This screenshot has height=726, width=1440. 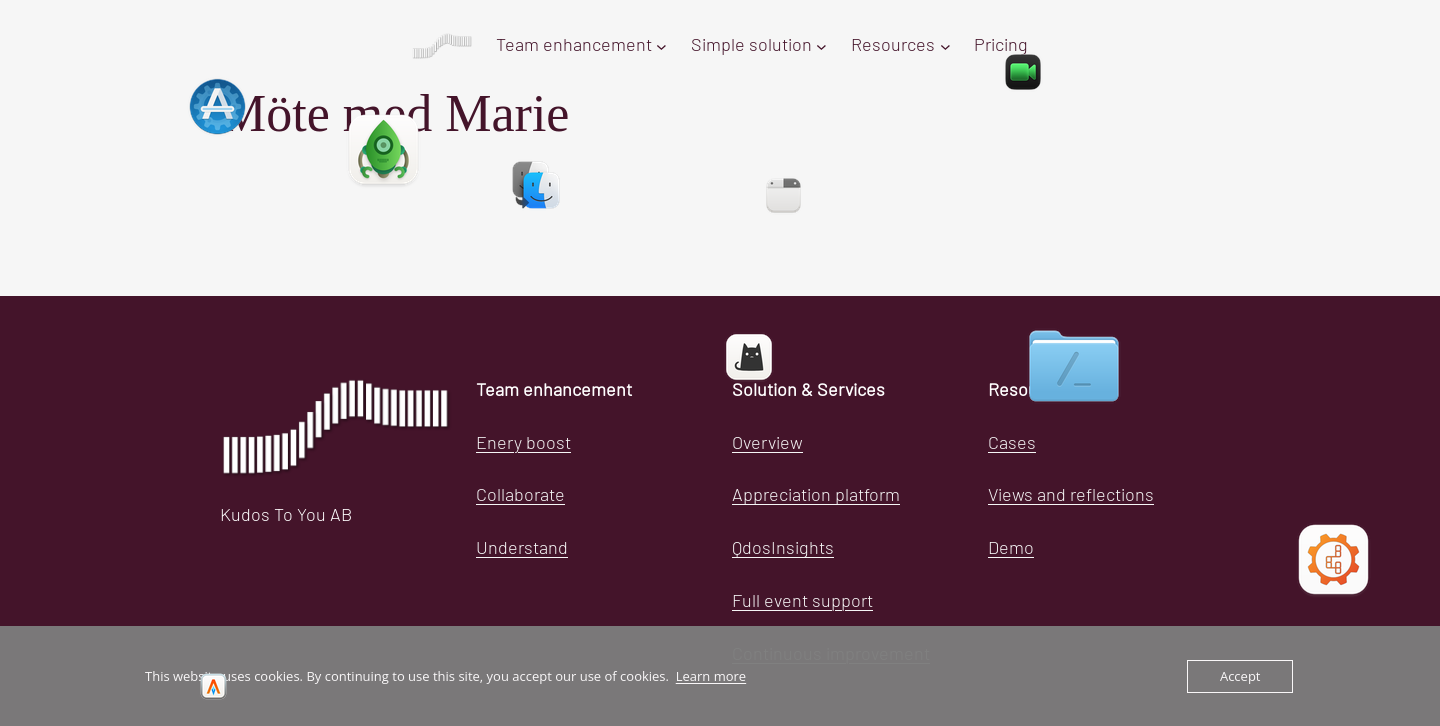 I want to click on open btrfs assistant for managing btrfs filesystem snapshots, so click(x=1333, y=559).